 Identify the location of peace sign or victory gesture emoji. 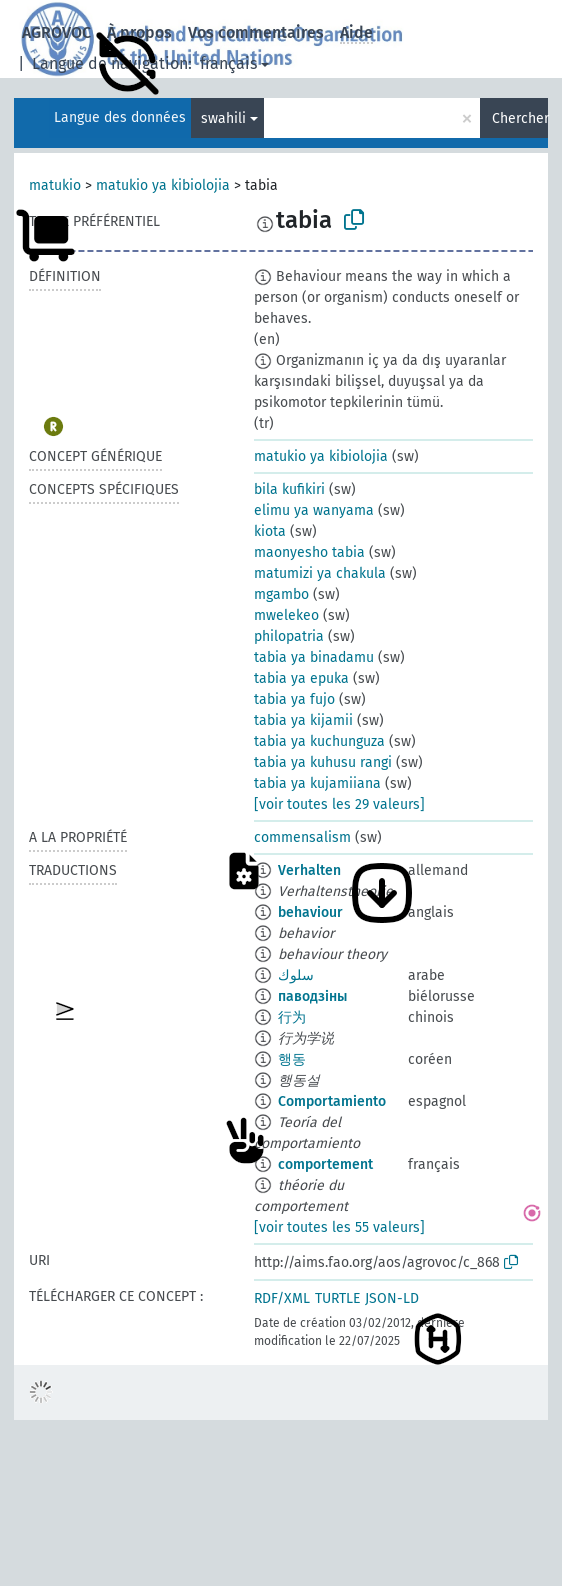
(246, 1140).